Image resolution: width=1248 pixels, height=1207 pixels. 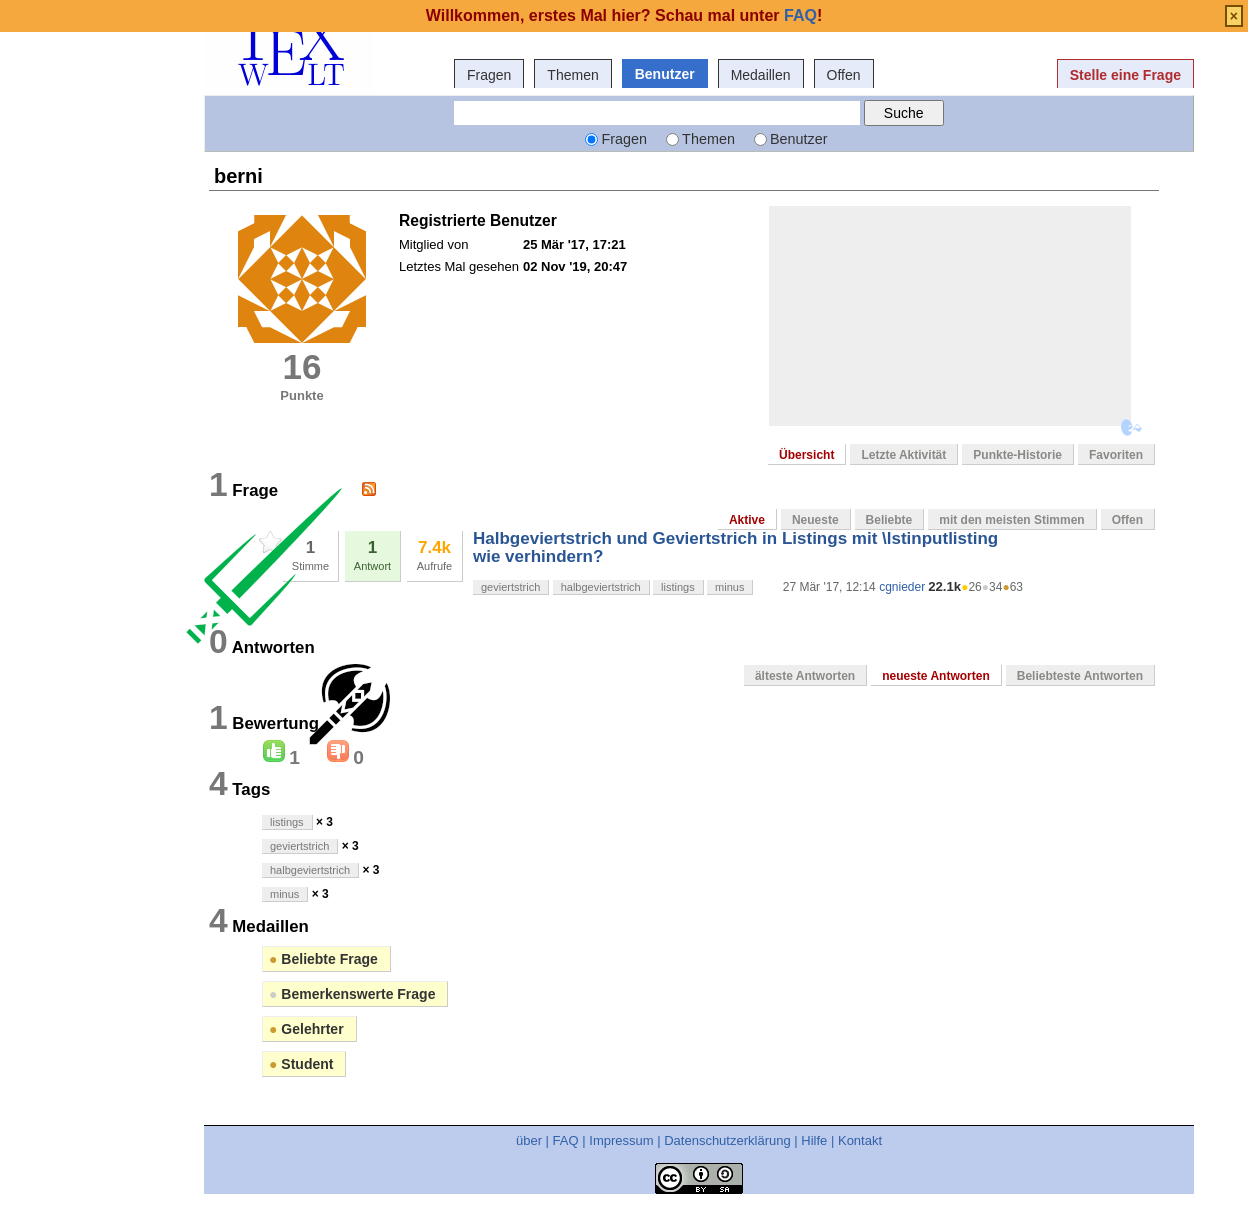 What do you see at coordinates (351, 703) in the screenshot?
I see `select axe weapon or tool` at bounding box center [351, 703].